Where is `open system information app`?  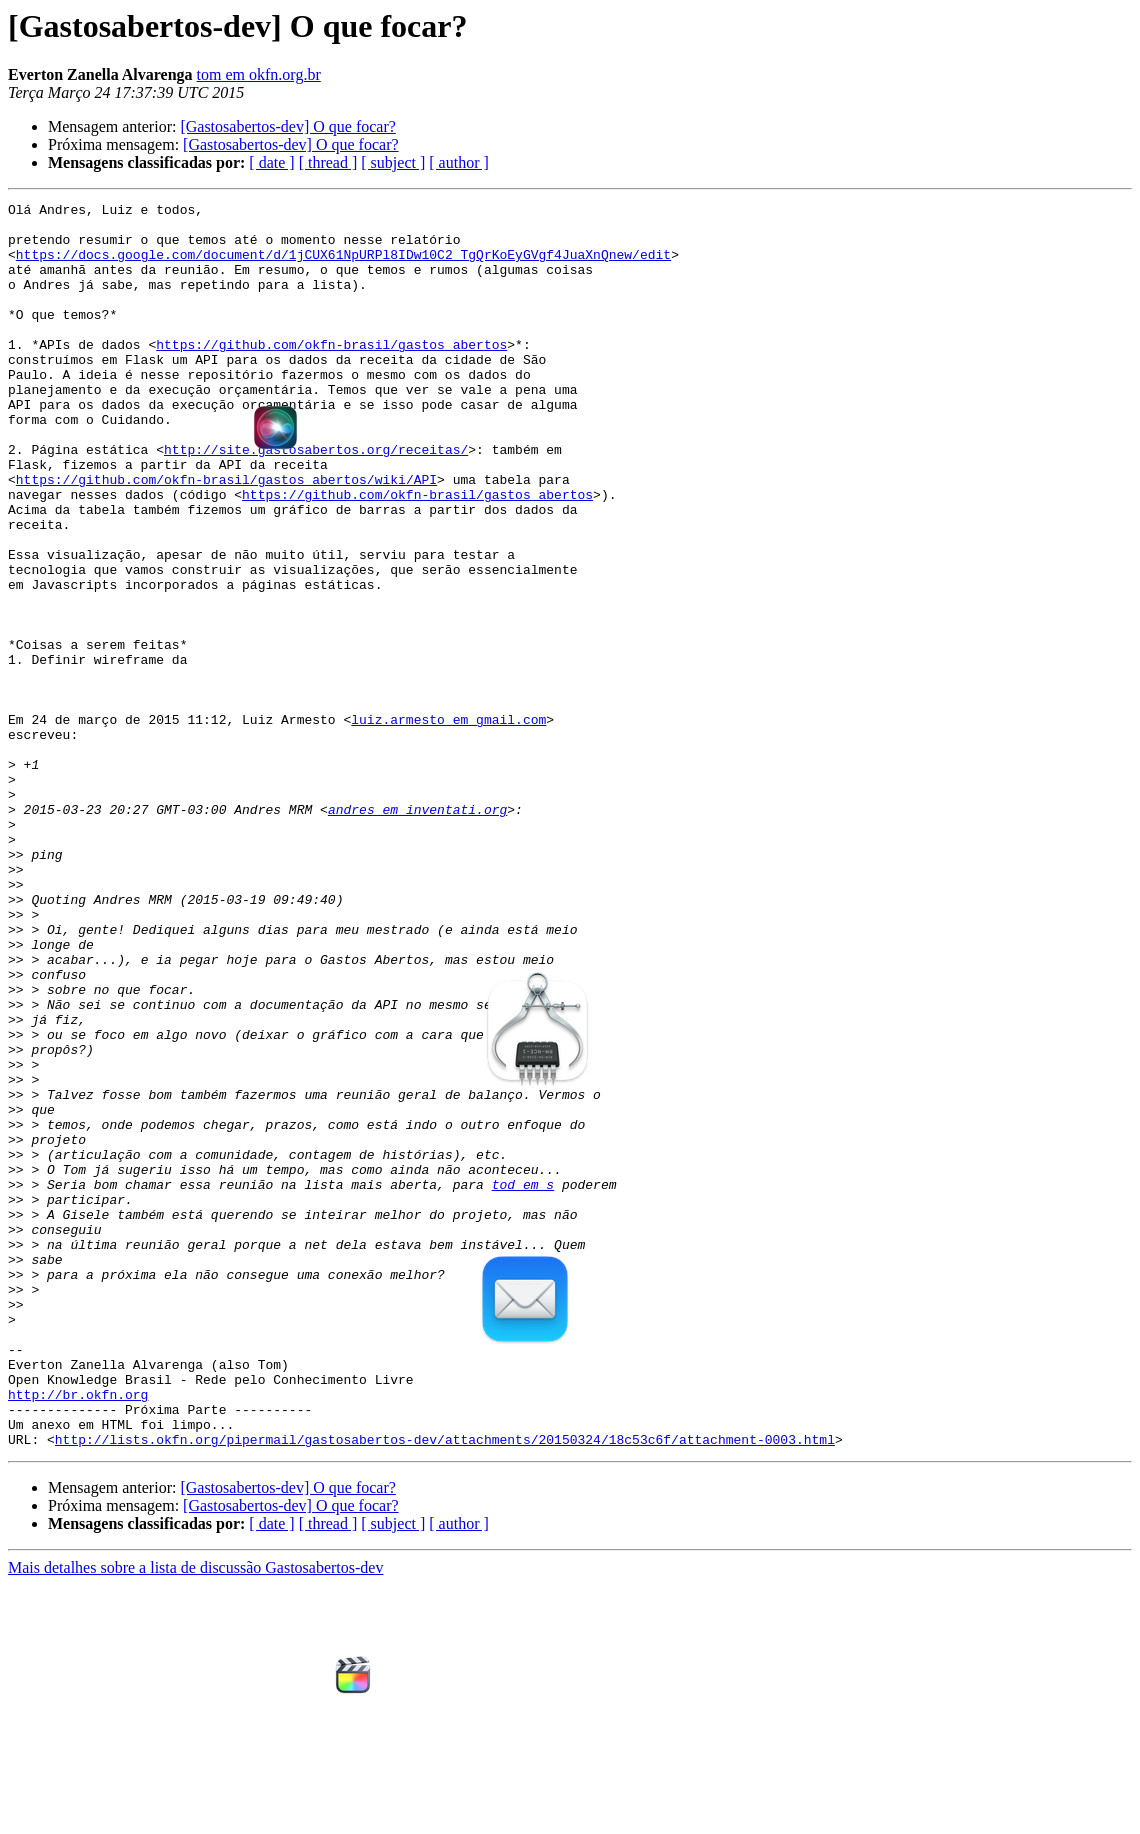 open system information app is located at coordinates (537, 1030).